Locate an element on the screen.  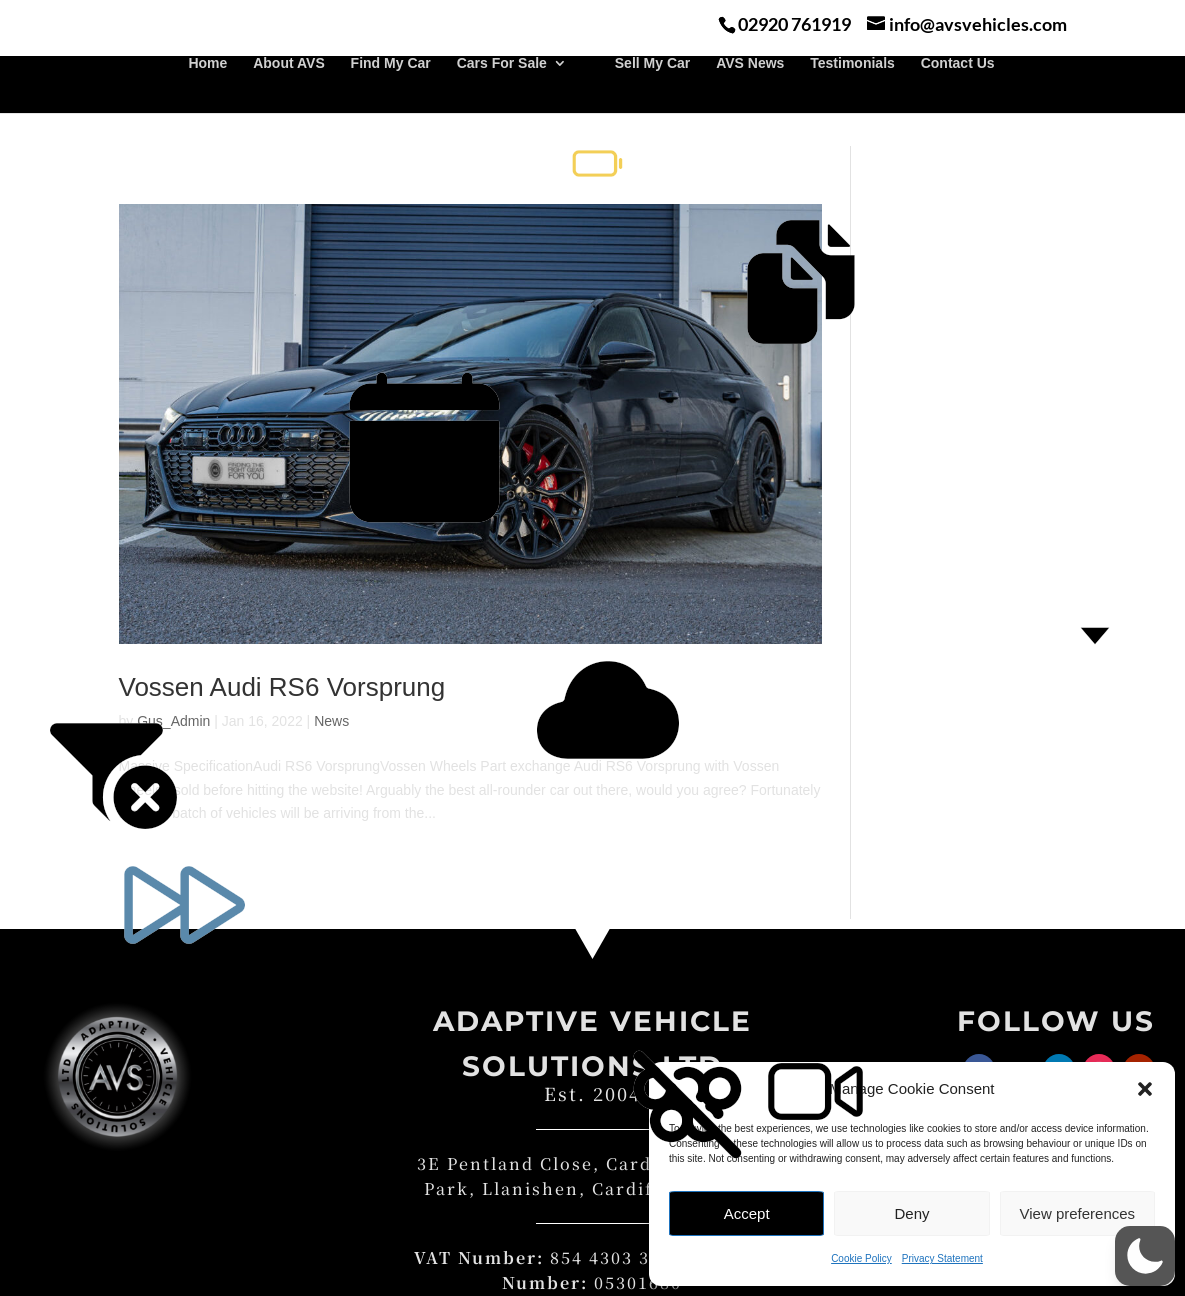
indicates cloudy weather conditions is located at coordinates (608, 710).